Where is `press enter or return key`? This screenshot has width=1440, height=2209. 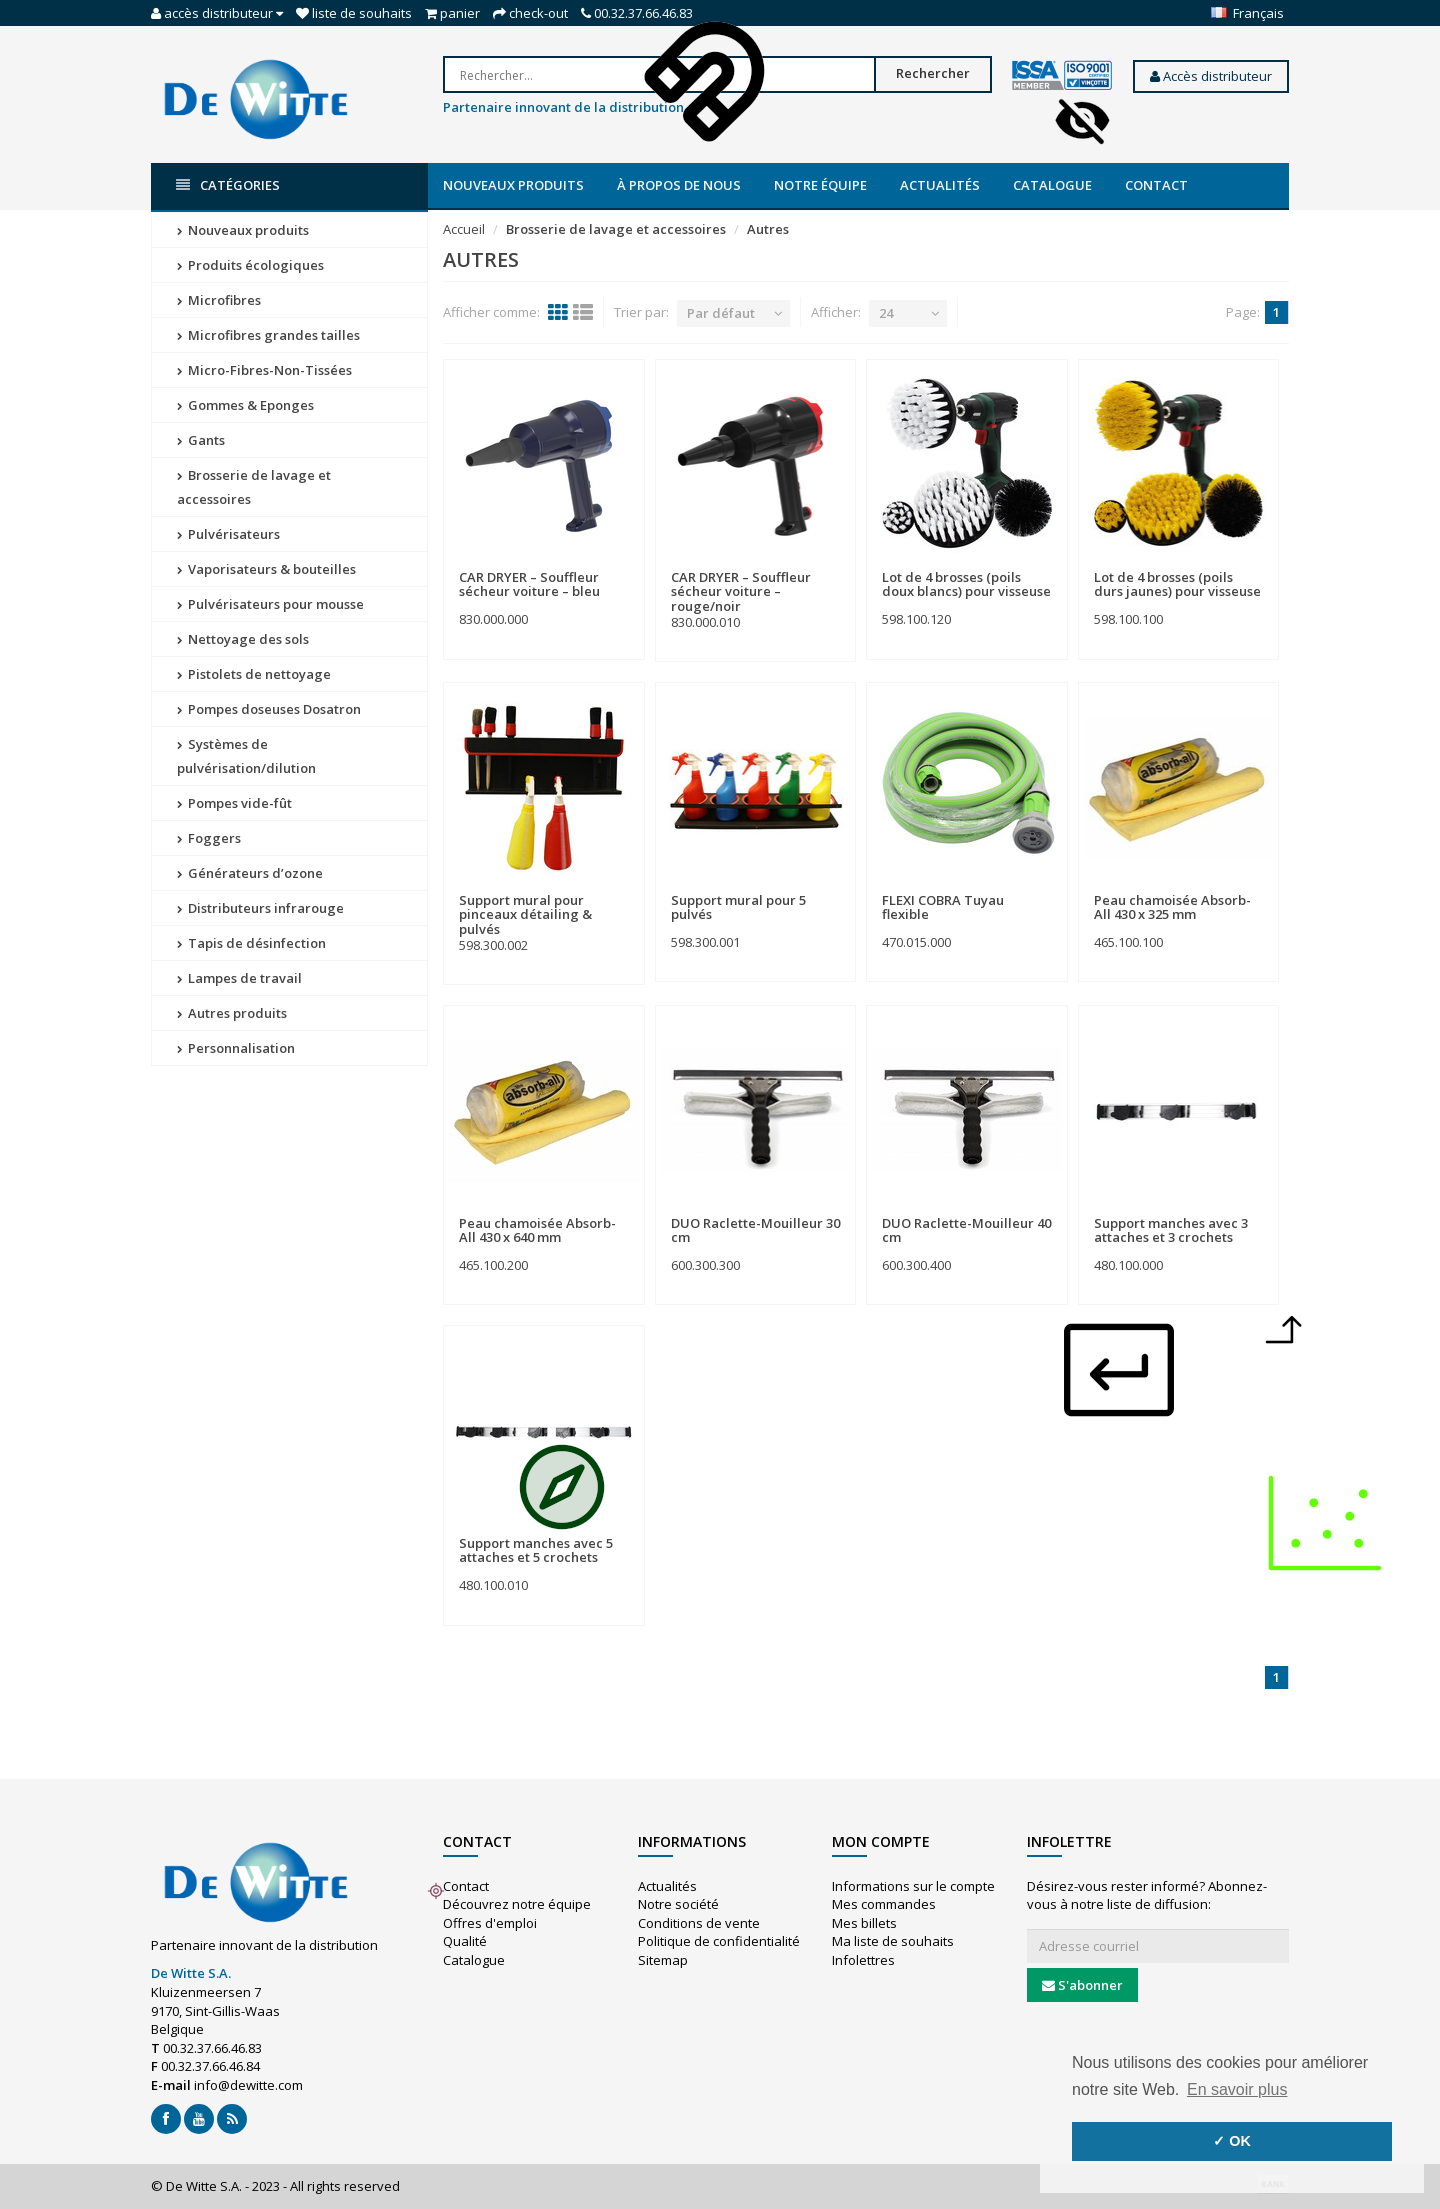
press enter or return key is located at coordinates (1119, 1370).